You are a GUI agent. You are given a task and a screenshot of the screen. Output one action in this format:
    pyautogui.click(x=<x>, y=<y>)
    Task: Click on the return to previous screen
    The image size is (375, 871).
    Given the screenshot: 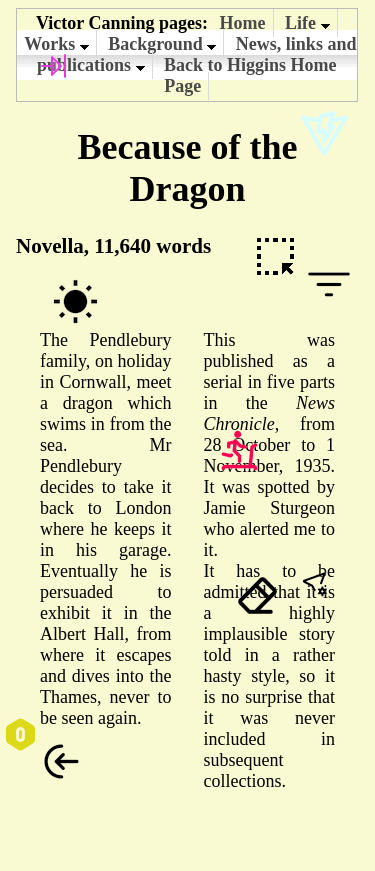 What is the action you would take?
    pyautogui.click(x=61, y=761)
    